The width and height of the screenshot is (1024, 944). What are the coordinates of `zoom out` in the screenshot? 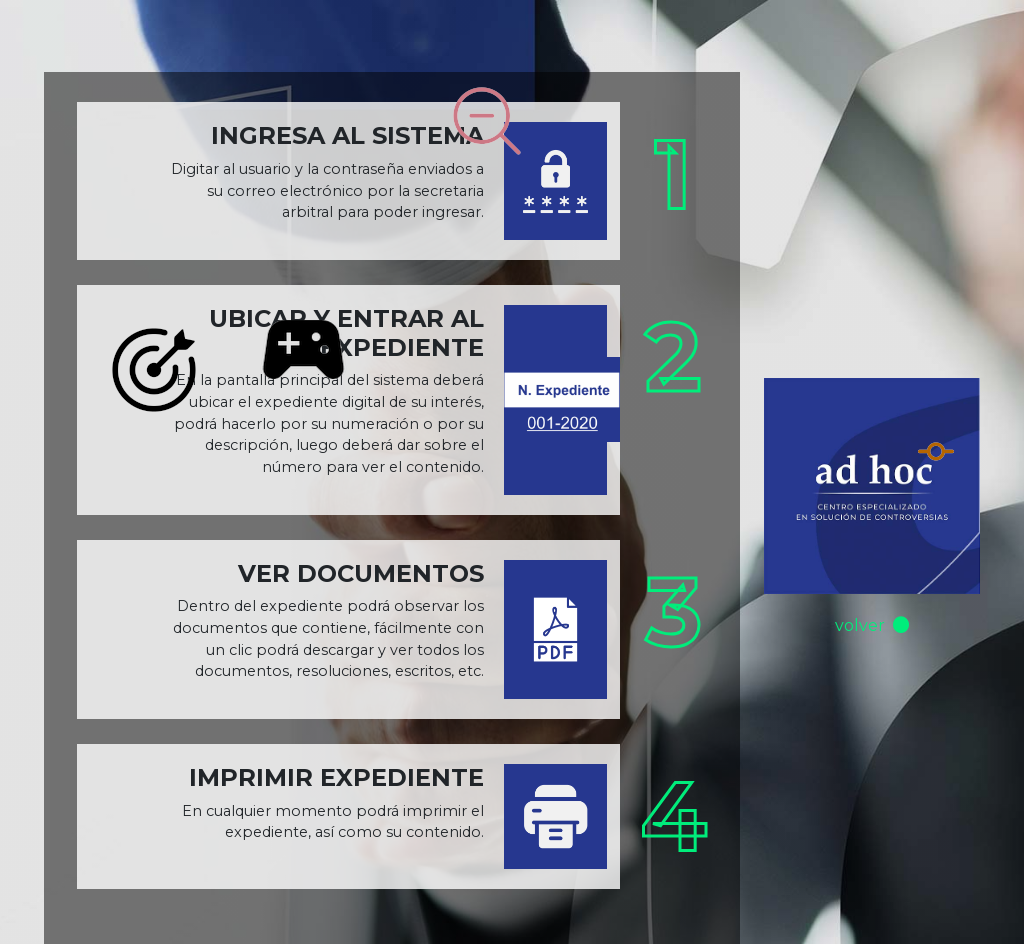 It's located at (487, 121).